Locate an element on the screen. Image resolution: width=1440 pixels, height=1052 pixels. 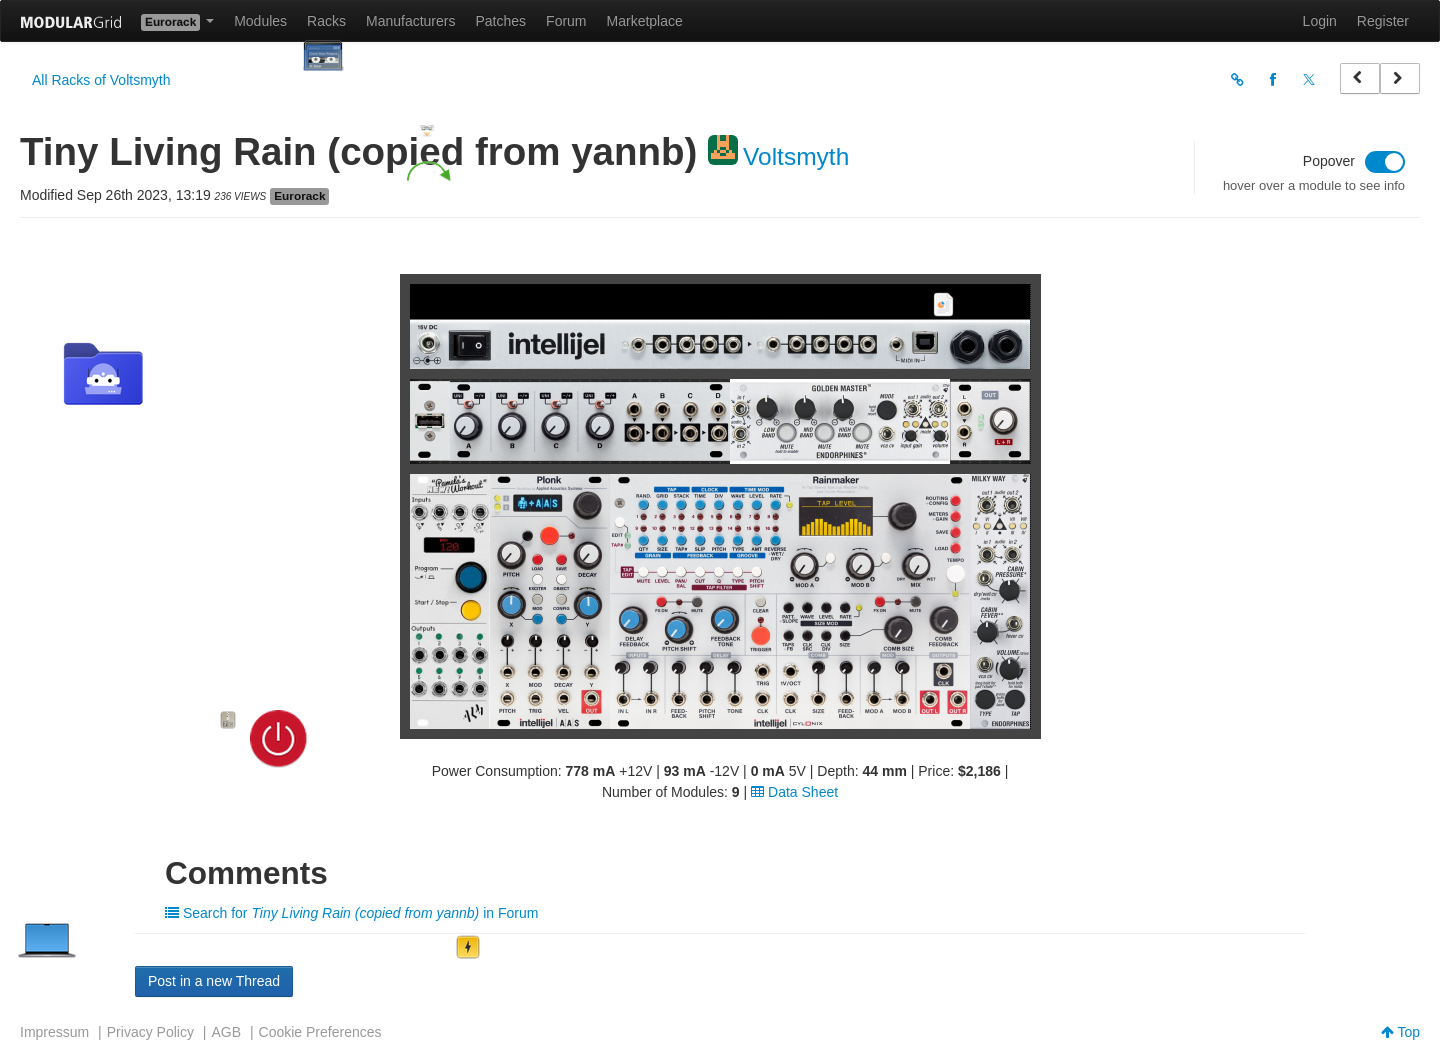
redo the last undone action is located at coordinates (429, 171).